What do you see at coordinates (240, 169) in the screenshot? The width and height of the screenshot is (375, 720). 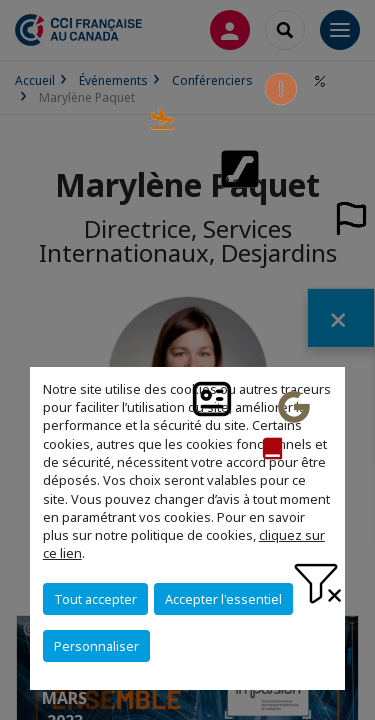 I see `indicates escalator access nearby` at bounding box center [240, 169].